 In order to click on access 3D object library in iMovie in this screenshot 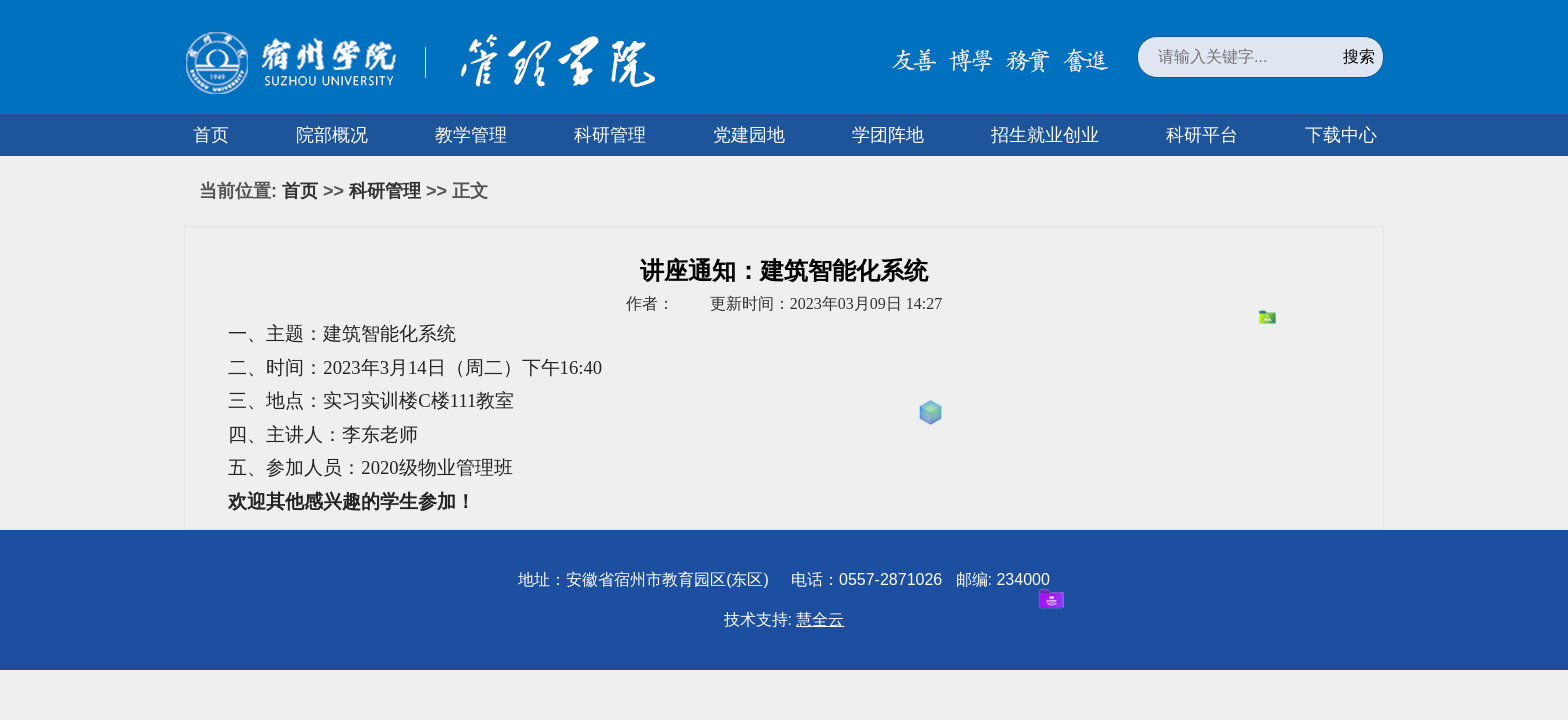, I will do `click(930, 412)`.